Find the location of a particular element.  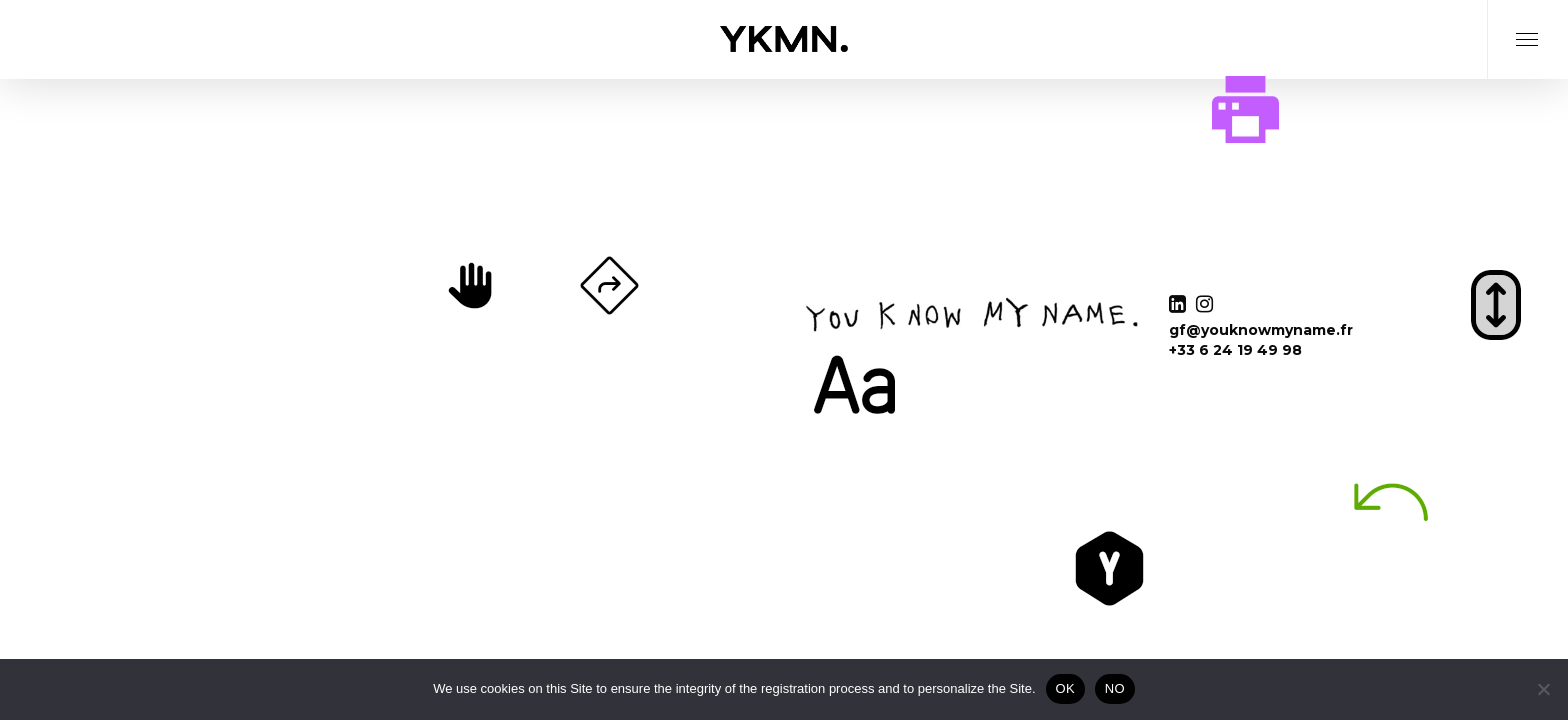

indicates a Y Combinator or YC-related feature is located at coordinates (1109, 568).